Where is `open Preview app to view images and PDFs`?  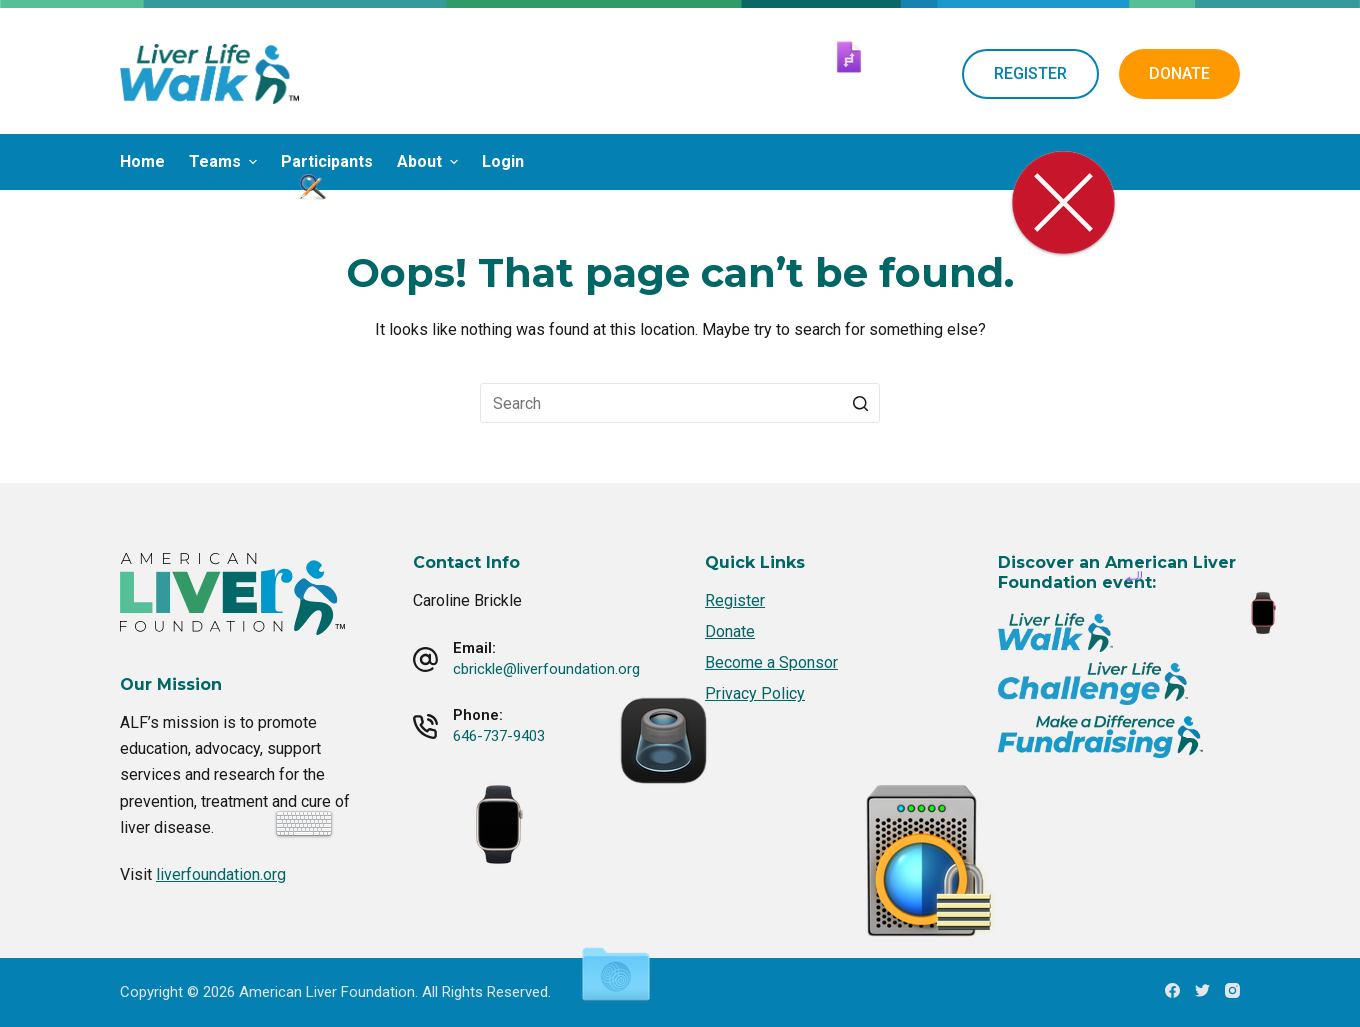
open Preview app to view images and PDFs is located at coordinates (663, 740).